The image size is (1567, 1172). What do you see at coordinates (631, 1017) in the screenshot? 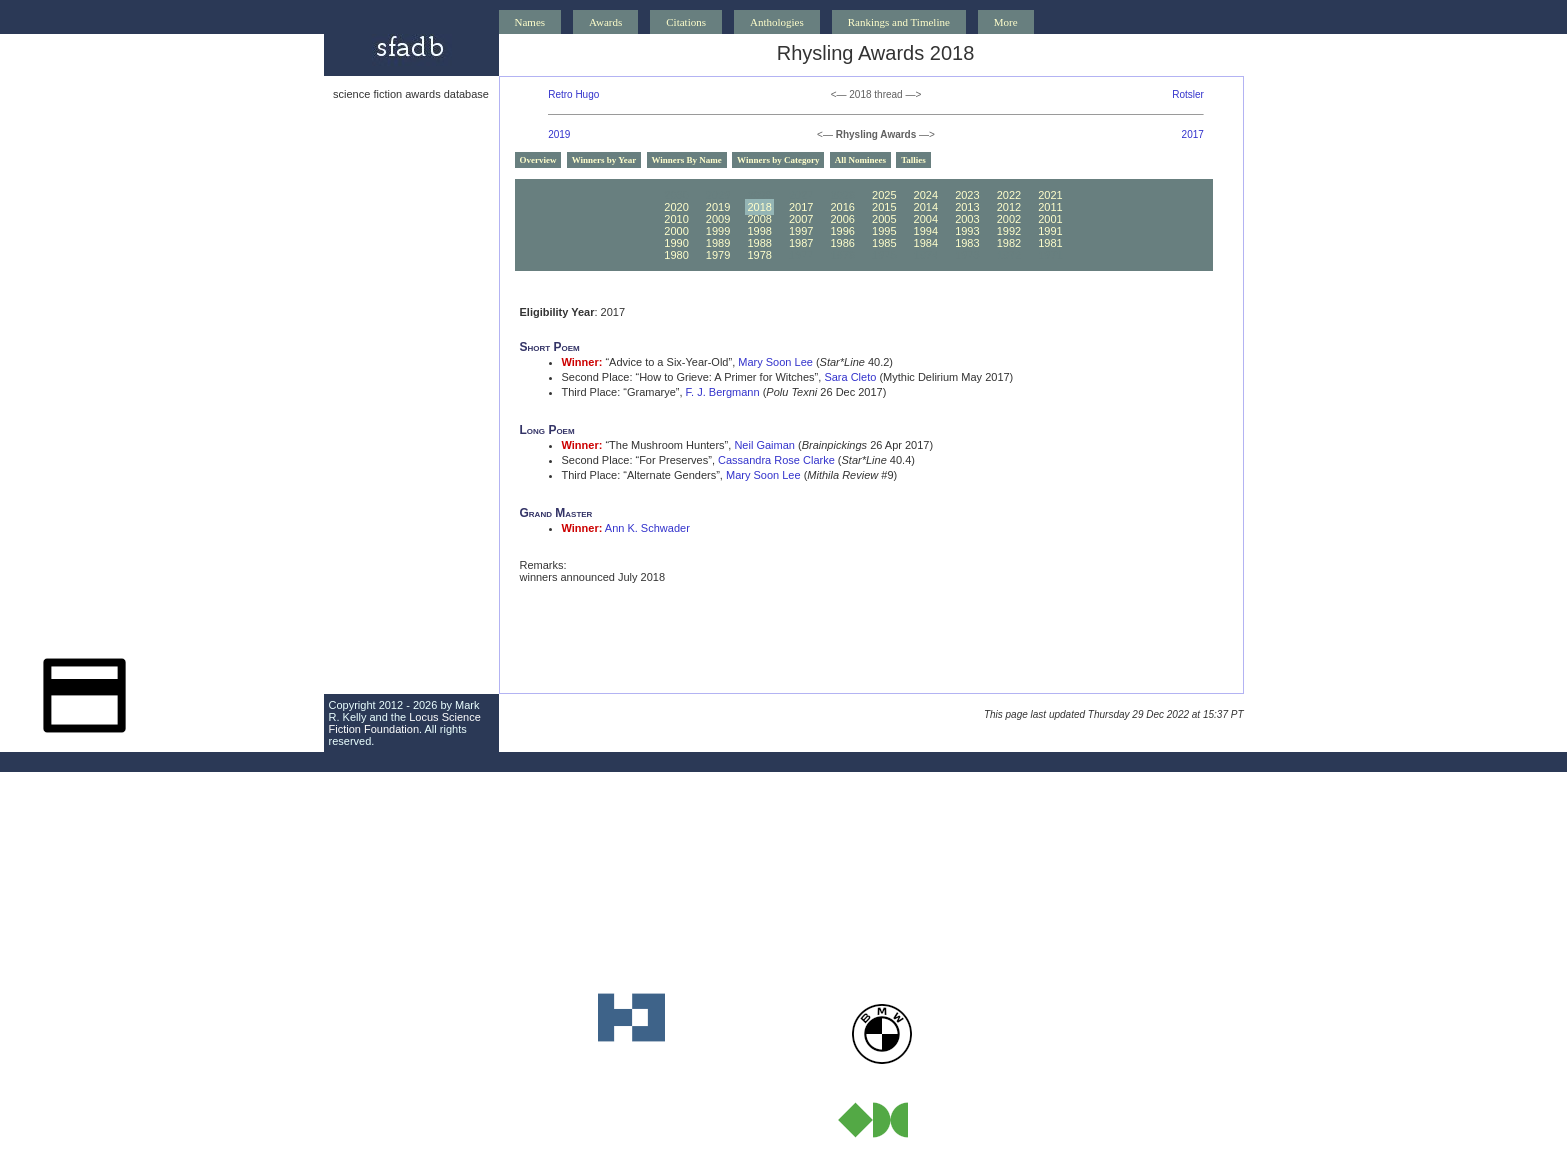
I see `better auth authentication service logo` at bounding box center [631, 1017].